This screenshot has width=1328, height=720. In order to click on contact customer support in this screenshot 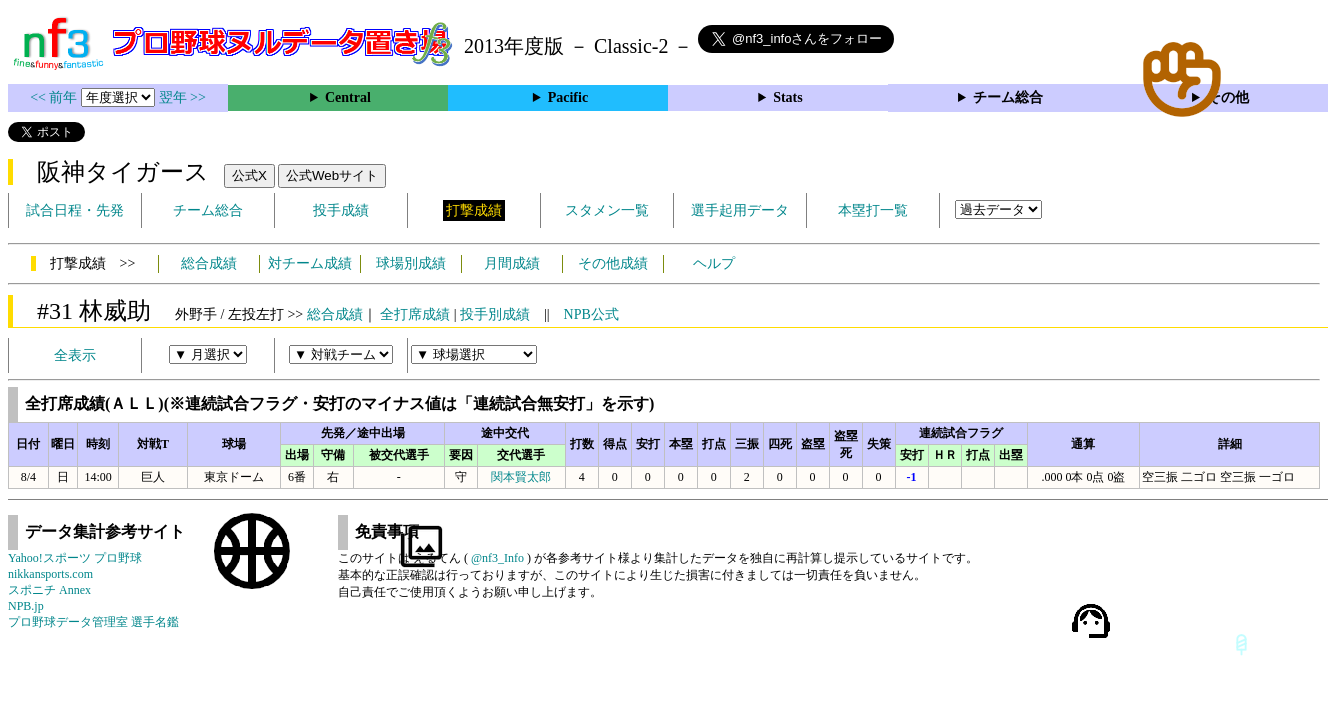, I will do `click(1091, 621)`.